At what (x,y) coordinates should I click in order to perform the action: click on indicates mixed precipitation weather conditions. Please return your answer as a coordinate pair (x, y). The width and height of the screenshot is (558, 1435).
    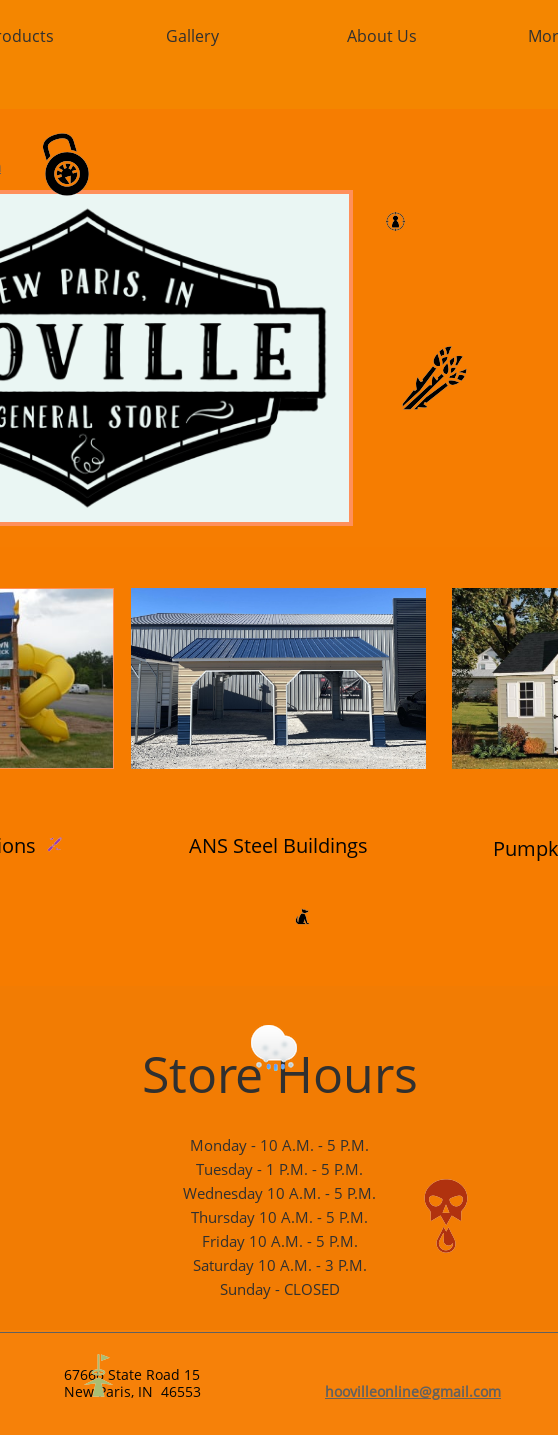
    Looking at the image, I should click on (274, 1048).